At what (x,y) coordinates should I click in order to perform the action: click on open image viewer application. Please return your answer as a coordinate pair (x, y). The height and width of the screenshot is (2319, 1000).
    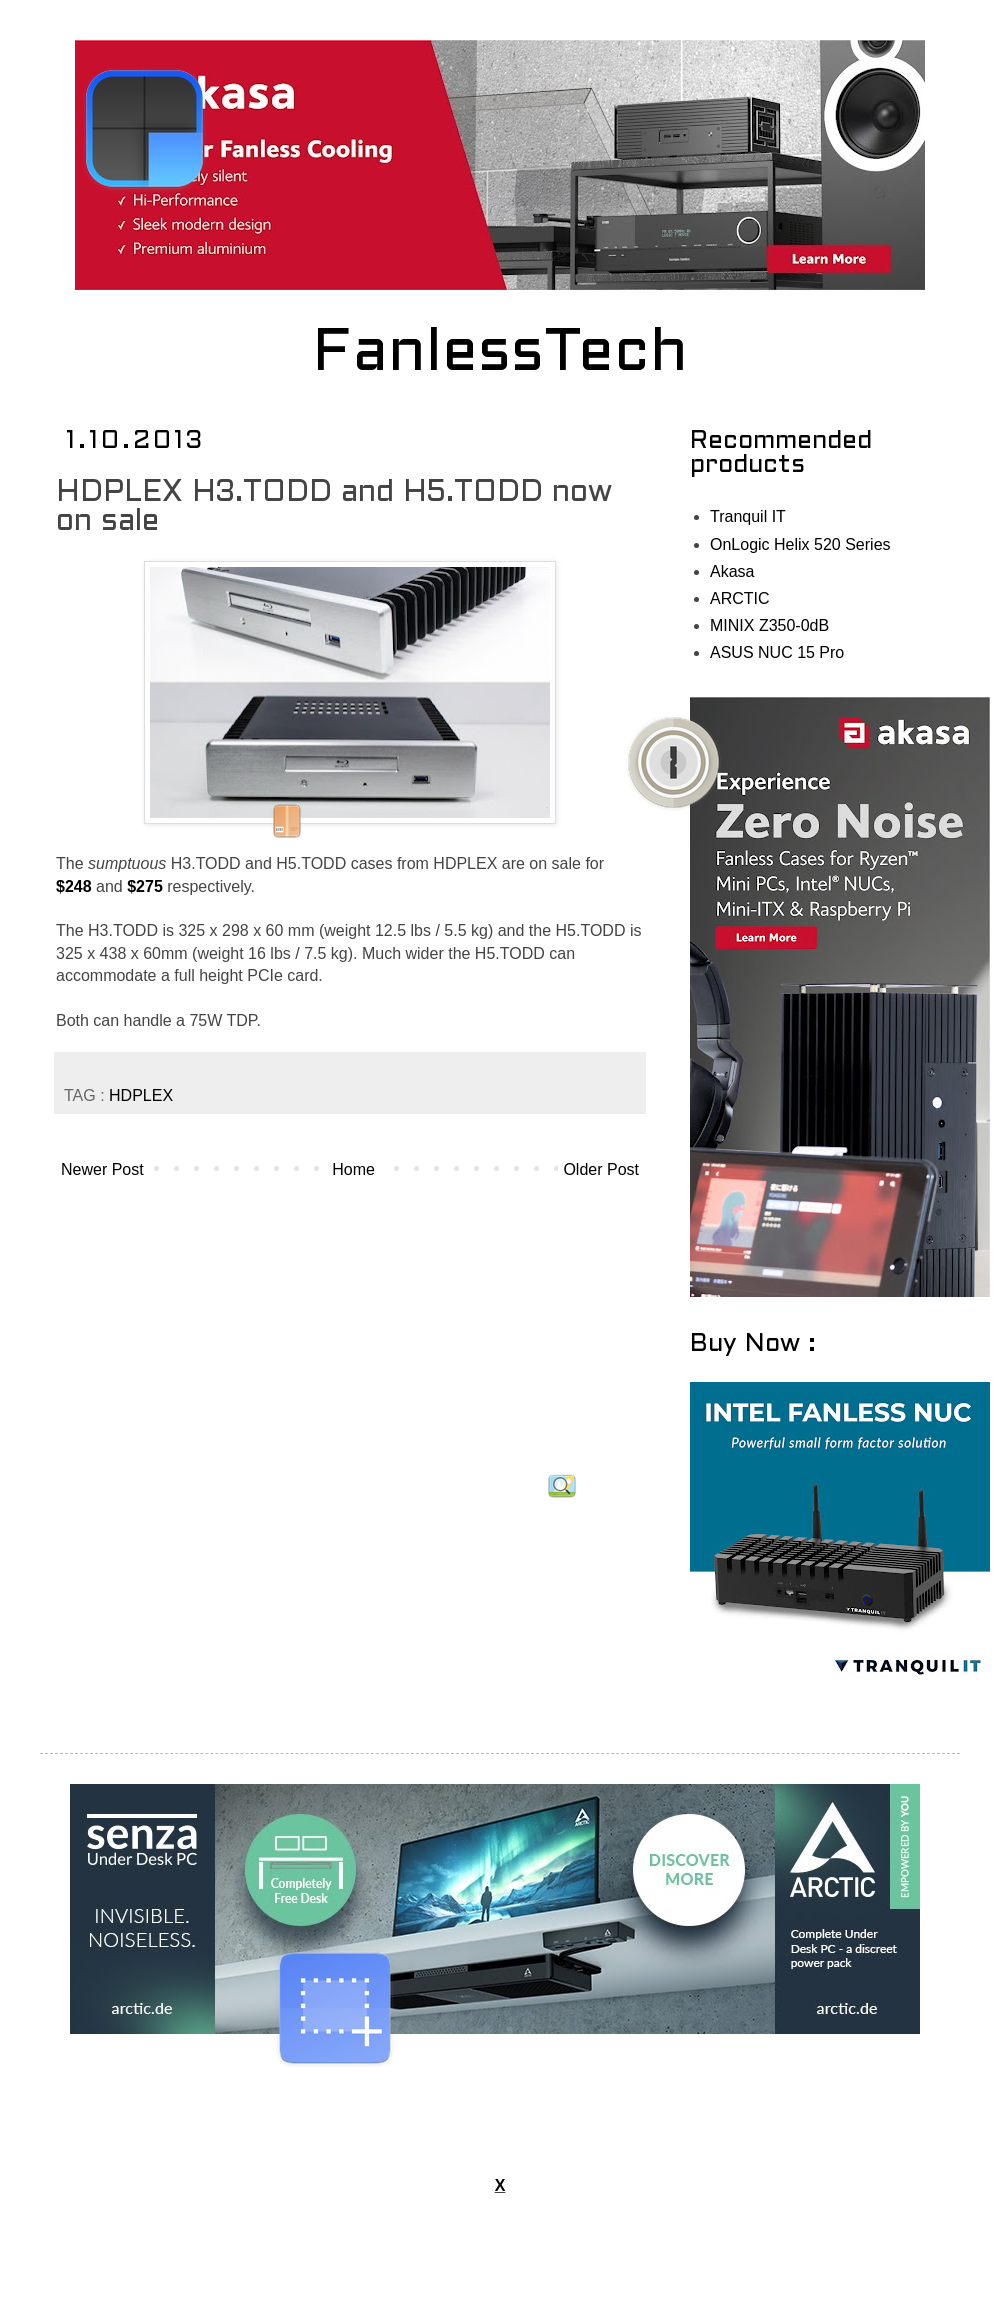
    Looking at the image, I should click on (562, 1486).